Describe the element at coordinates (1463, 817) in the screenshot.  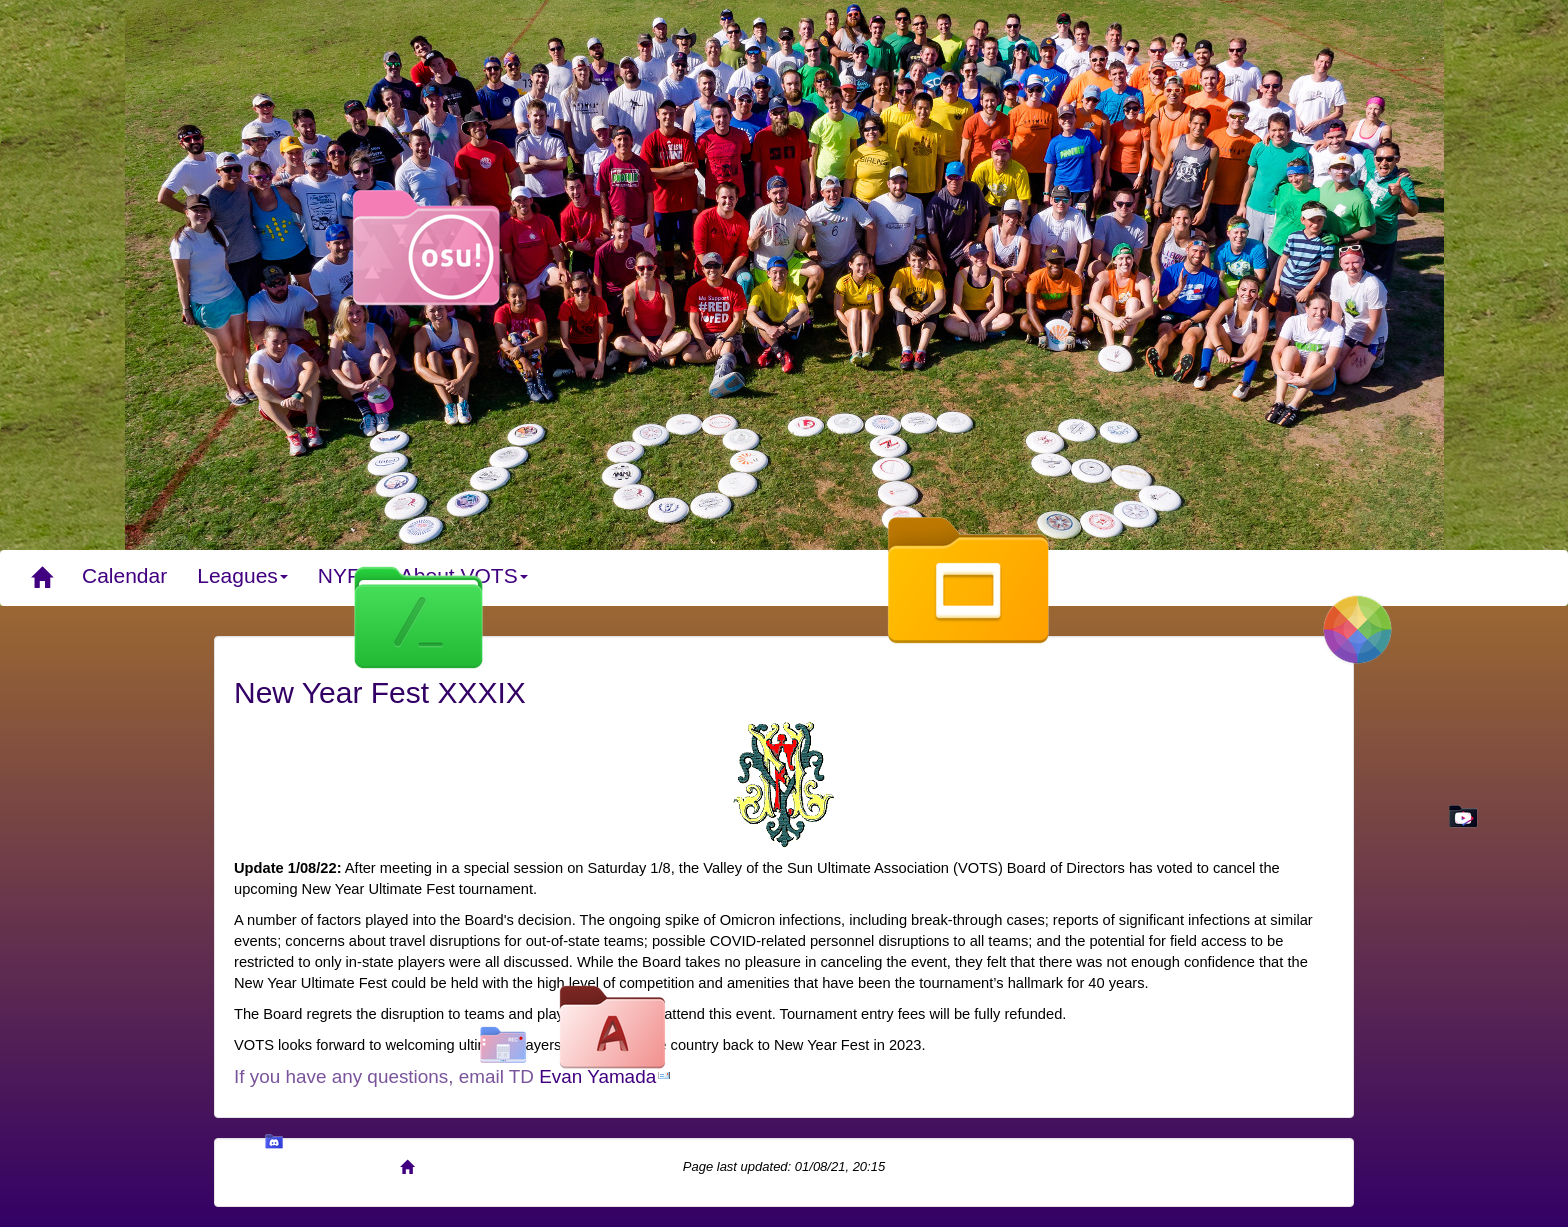
I see `open folder containing youtube vanced files` at that location.